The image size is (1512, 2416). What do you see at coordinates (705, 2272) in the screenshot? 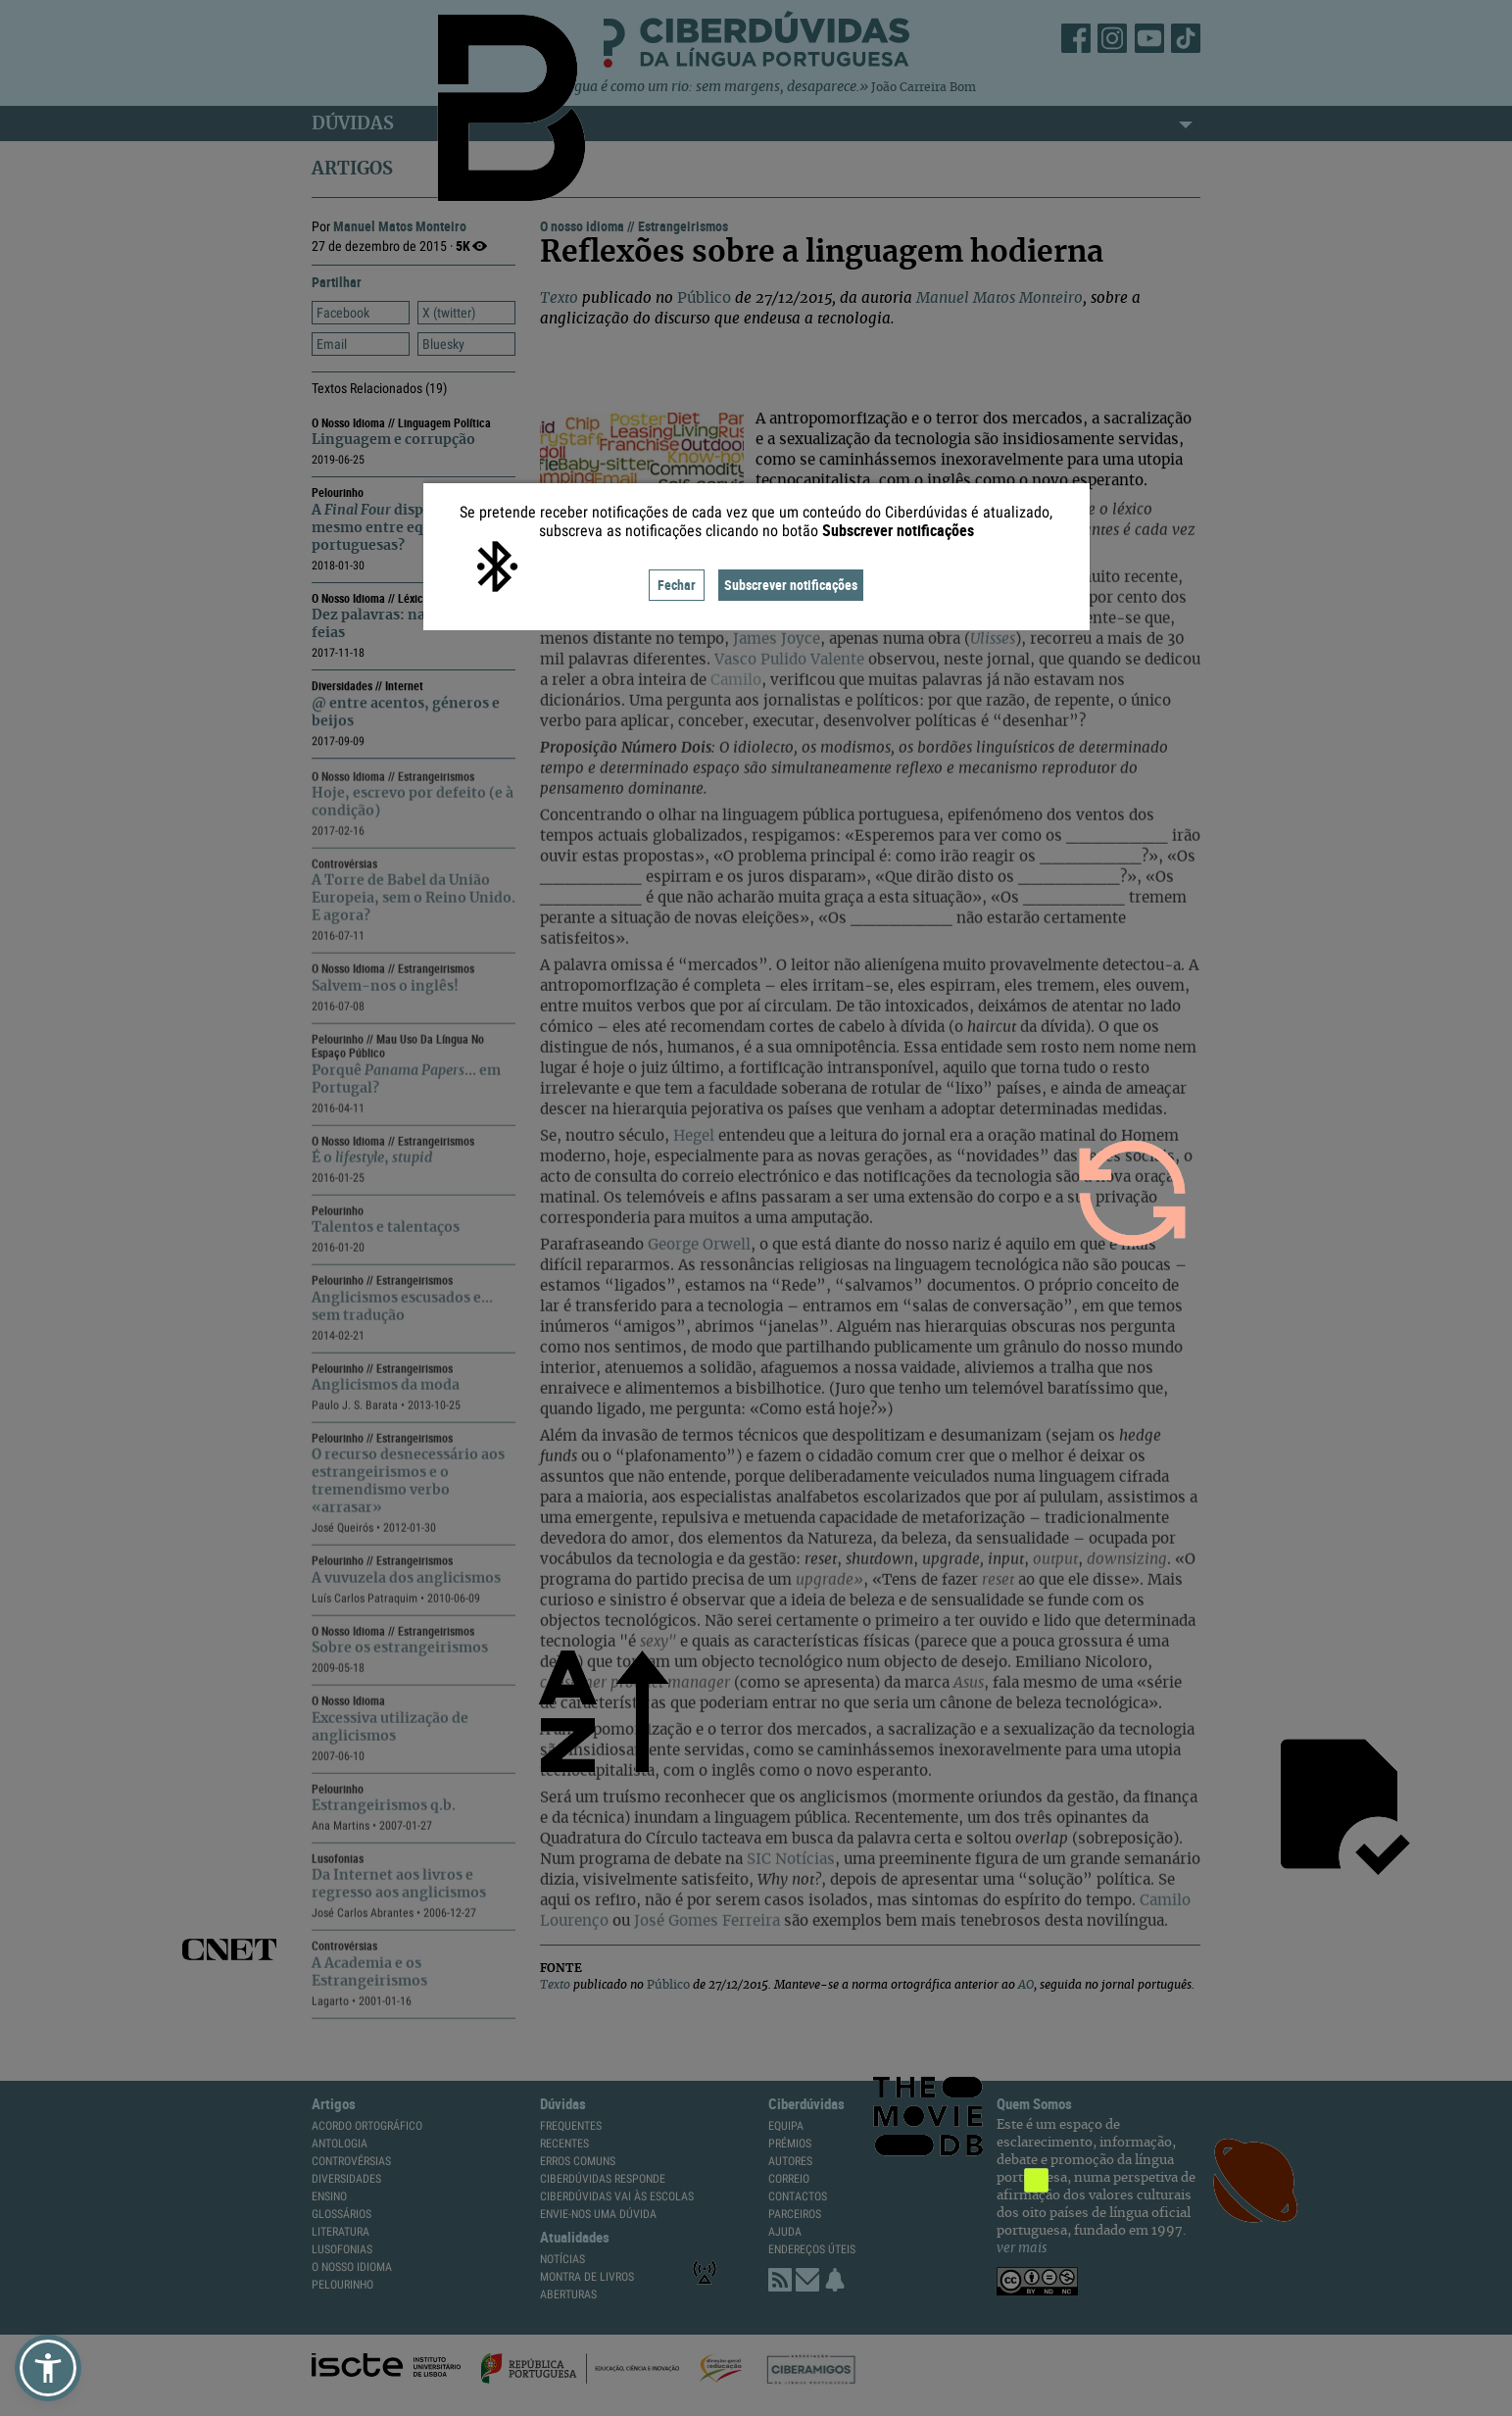
I see `access wireless network or base station settings` at bounding box center [705, 2272].